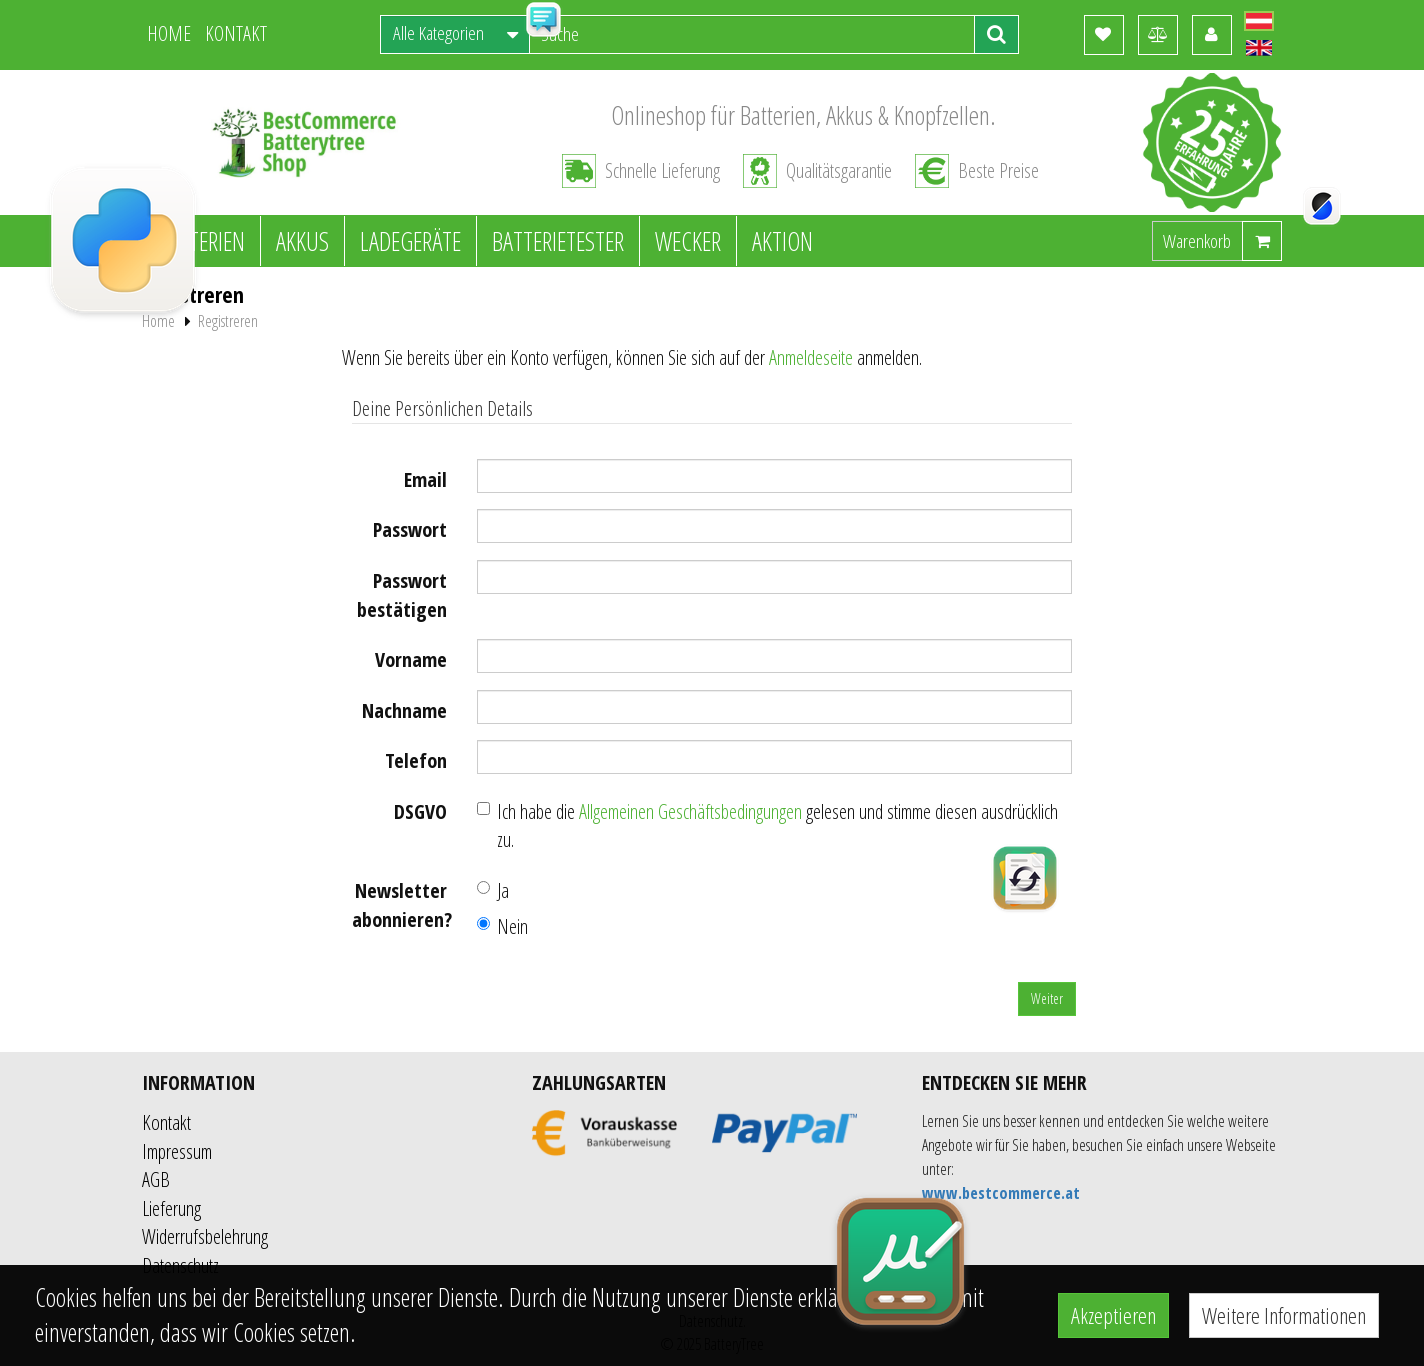  Describe the element at coordinates (1322, 206) in the screenshot. I see `open SuperSlicer 3D printing slicer application` at that location.